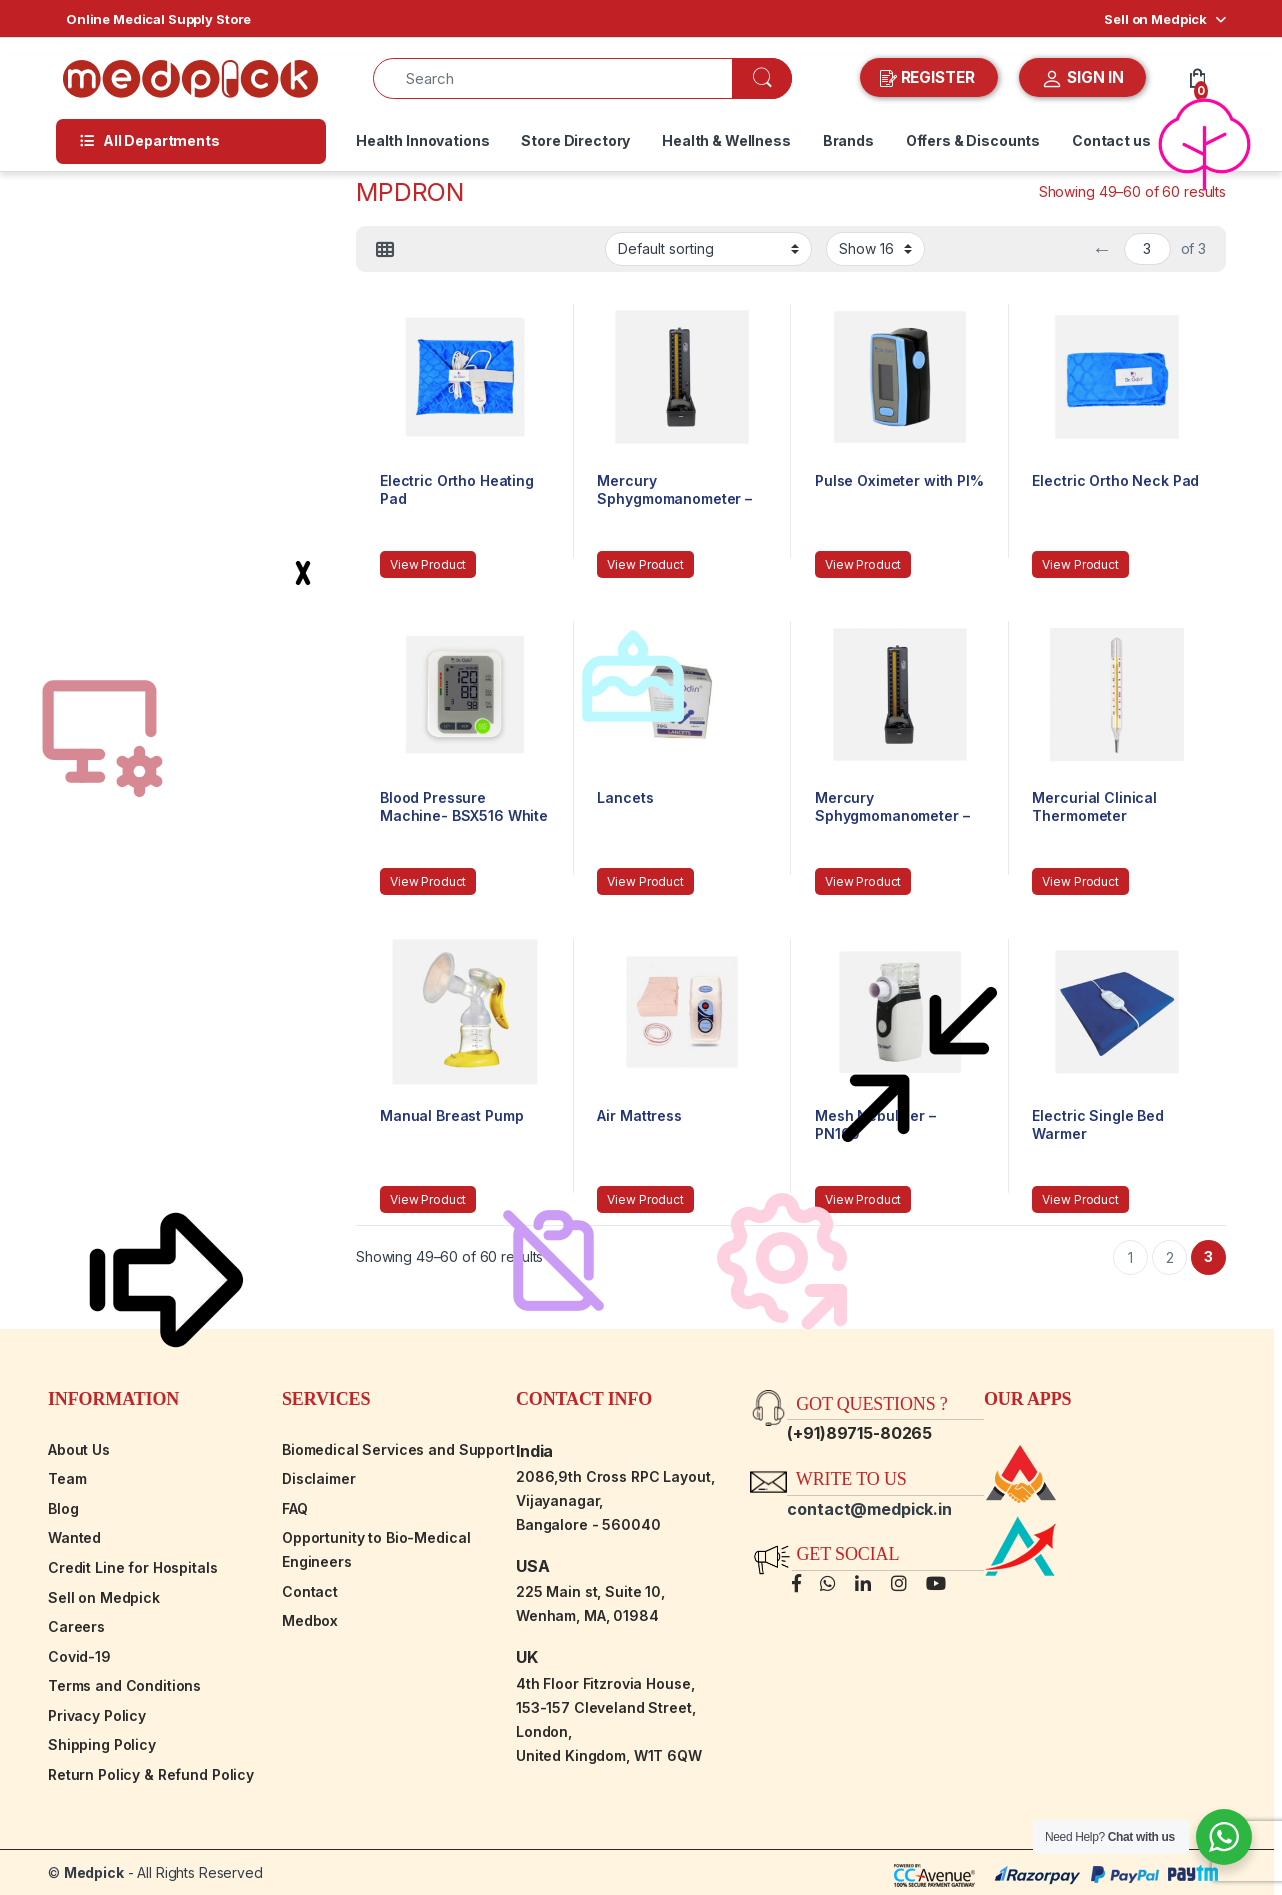 This screenshot has height=1895, width=1282. What do you see at coordinates (303, 573) in the screenshot?
I see `close or dismiss a dialog` at bounding box center [303, 573].